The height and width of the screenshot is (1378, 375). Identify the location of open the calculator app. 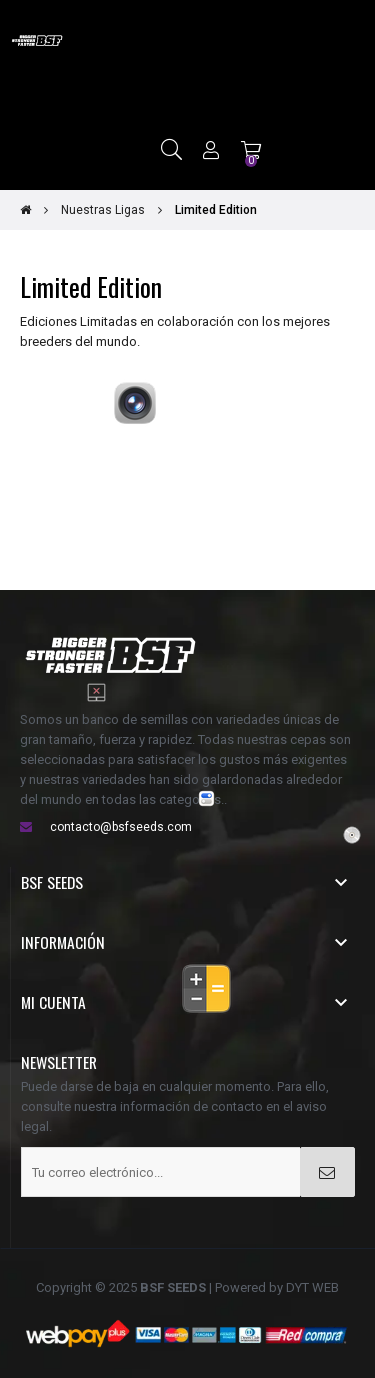
(206, 988).